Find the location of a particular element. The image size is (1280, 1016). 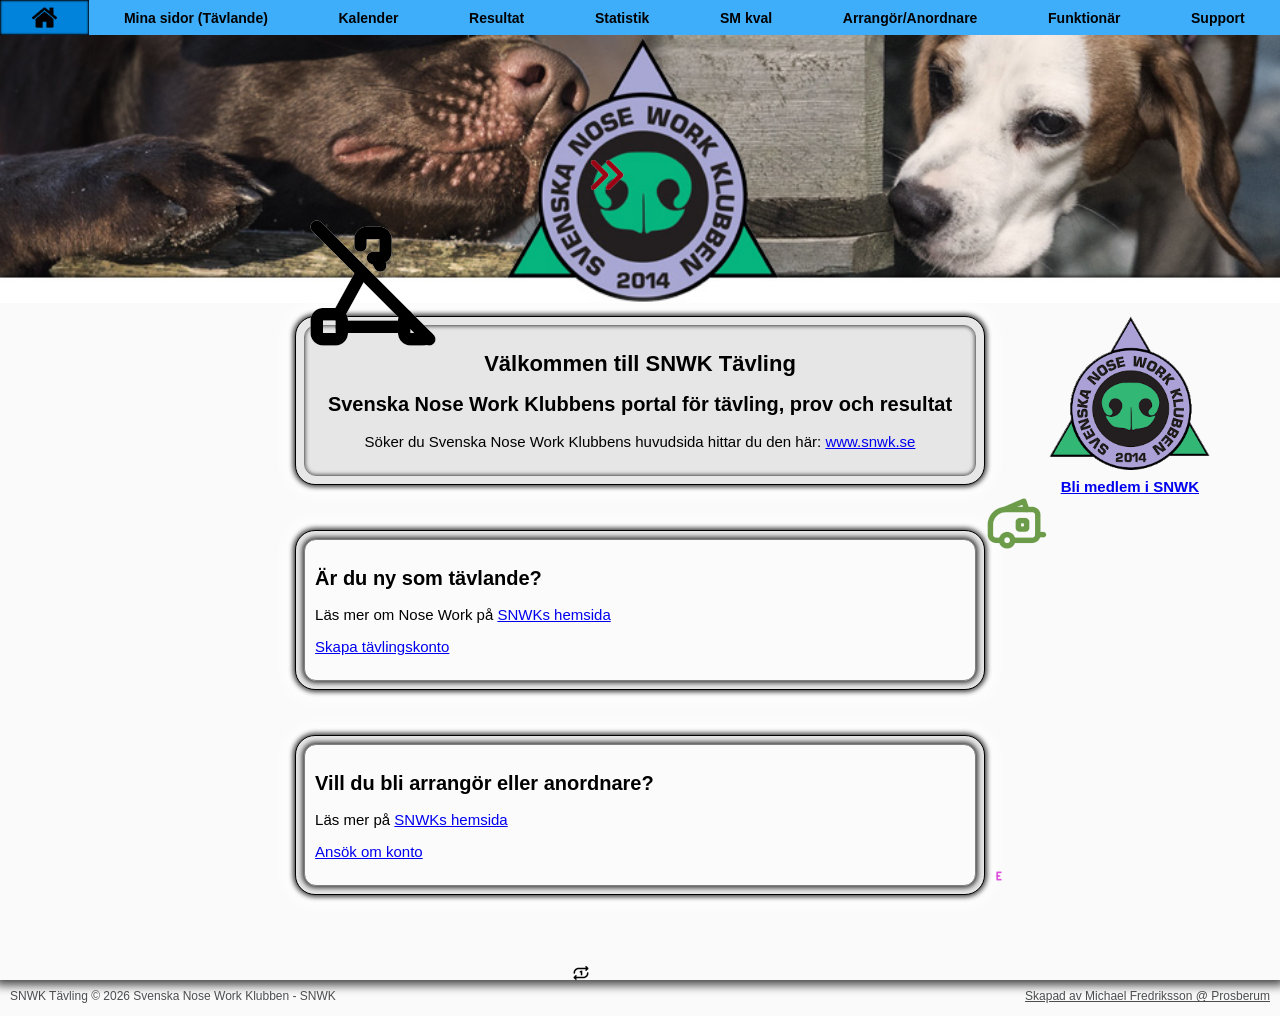

repeat current track once is located at coordinates (581, 973).